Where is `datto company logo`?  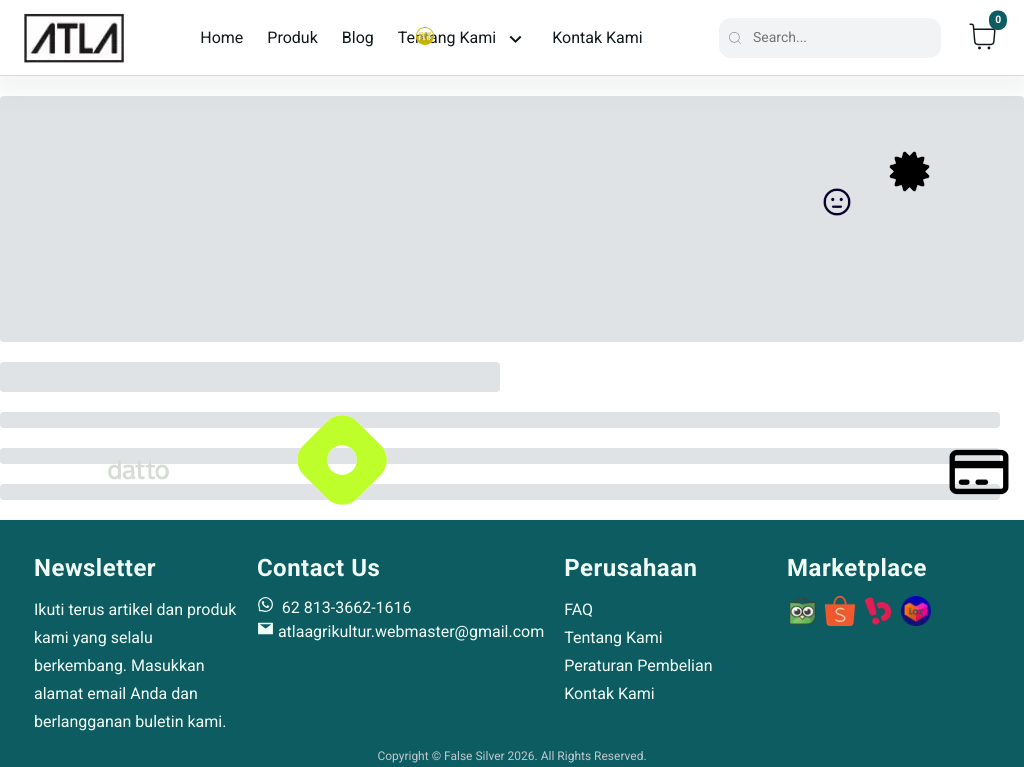 datto company logo is located at coordinates (138, 469).